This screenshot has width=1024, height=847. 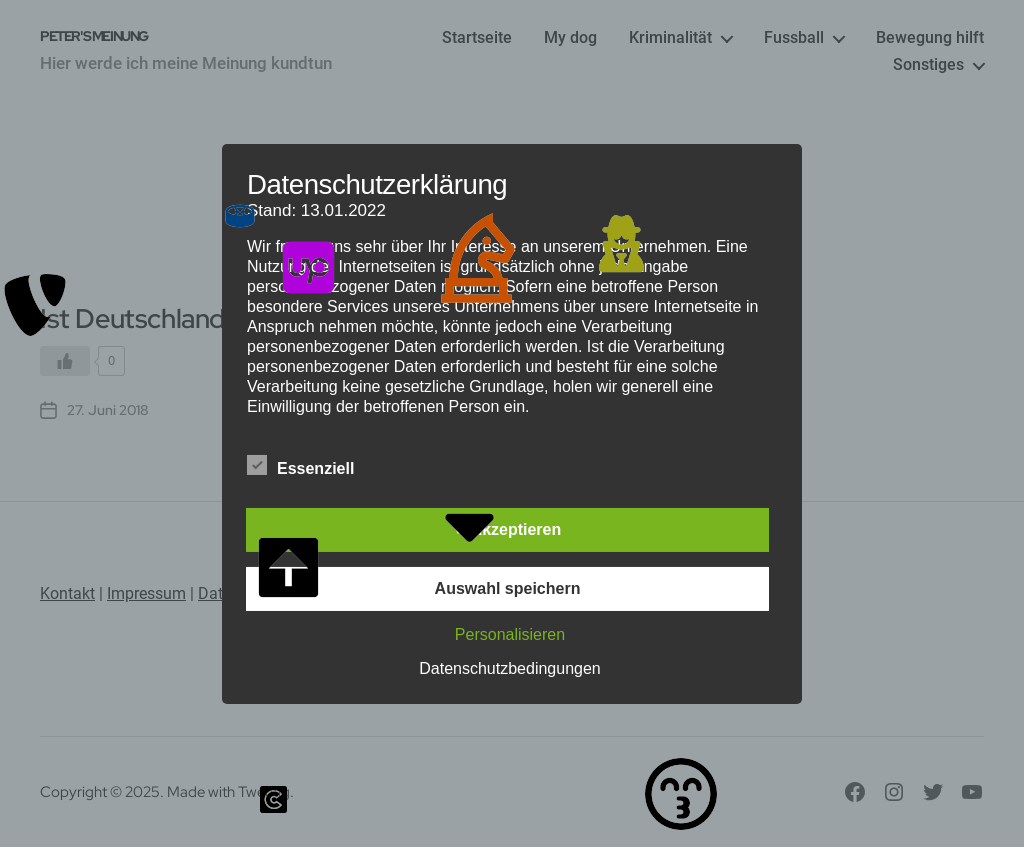 What do you see at coordinates (273, 799) in the screenshot?
I see `cheerio library logo` at bounding box center [273, 799].